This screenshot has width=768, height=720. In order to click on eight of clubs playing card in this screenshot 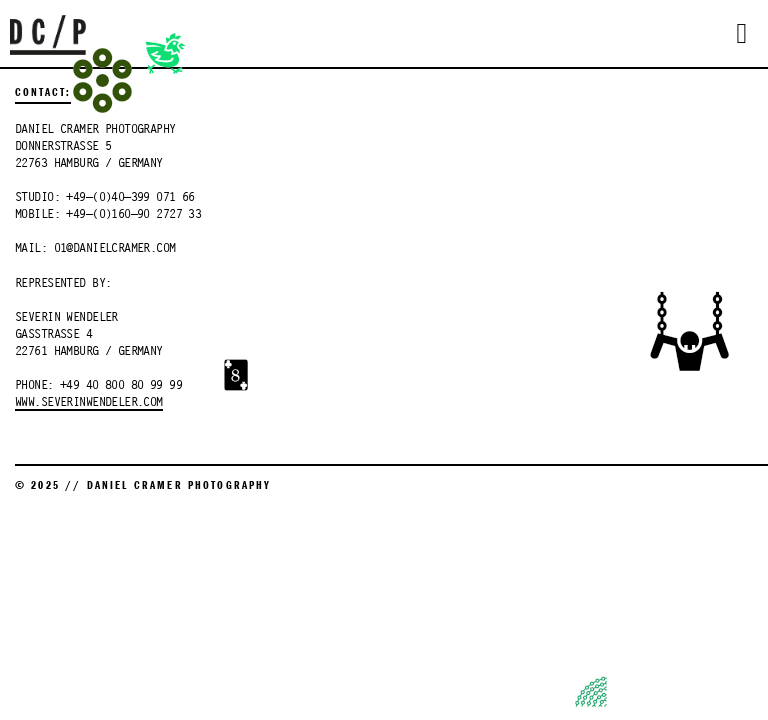, I will do `click(236, 375)`.